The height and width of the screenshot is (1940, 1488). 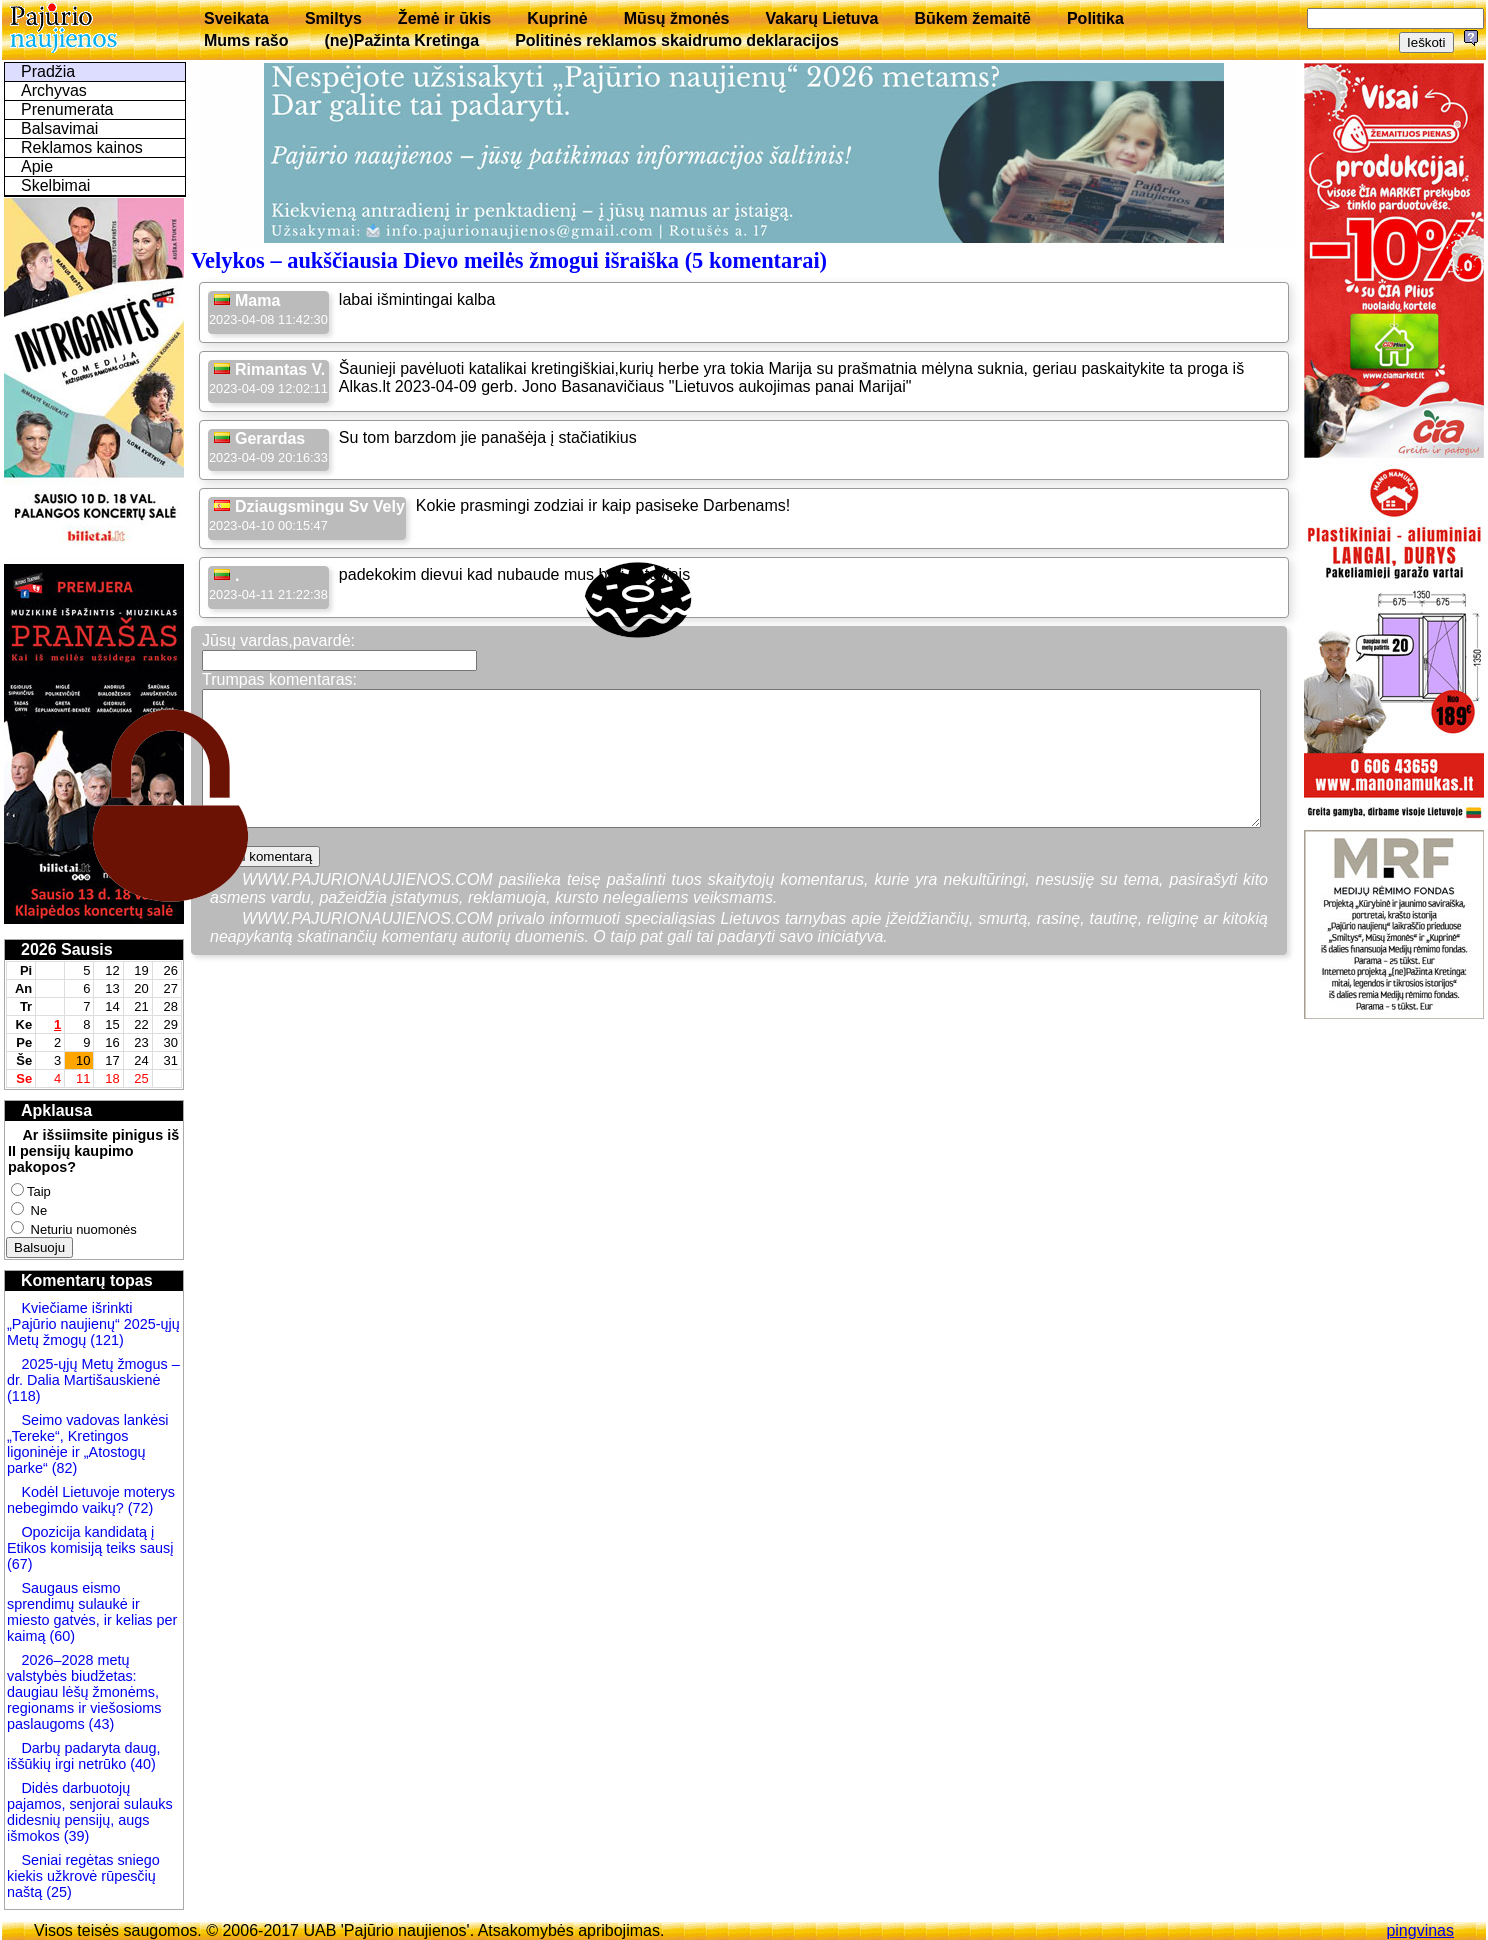 What do you see at coordinates (170, 805) in the screenshot?
I see `indicates a locked or secured item` at bounding box center [170, 805].